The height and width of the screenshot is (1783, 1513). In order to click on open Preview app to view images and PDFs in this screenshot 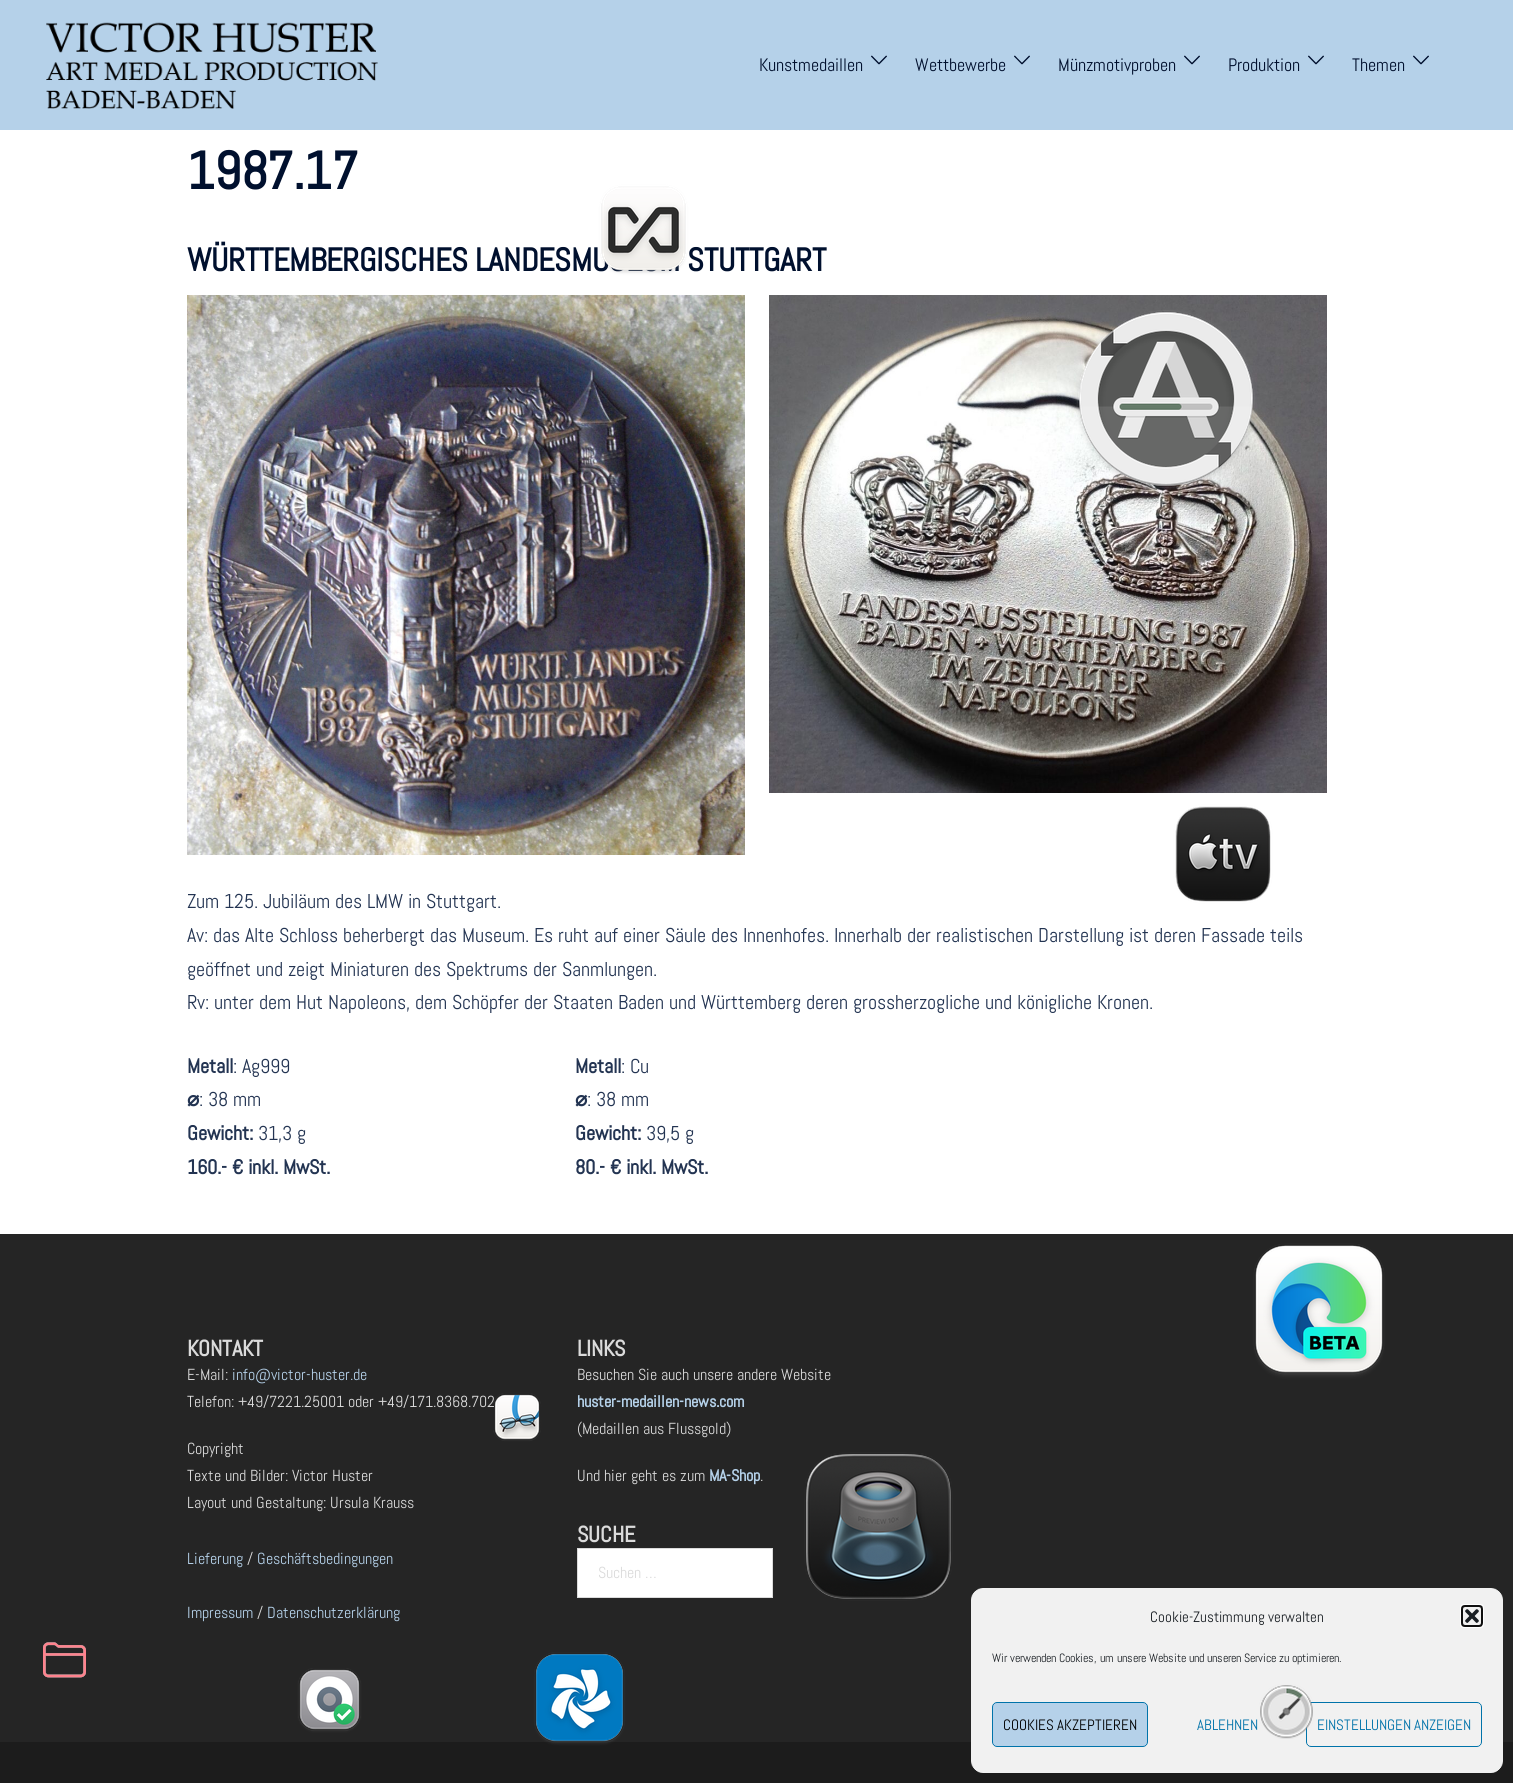, I will do `click(878, 1526)`.